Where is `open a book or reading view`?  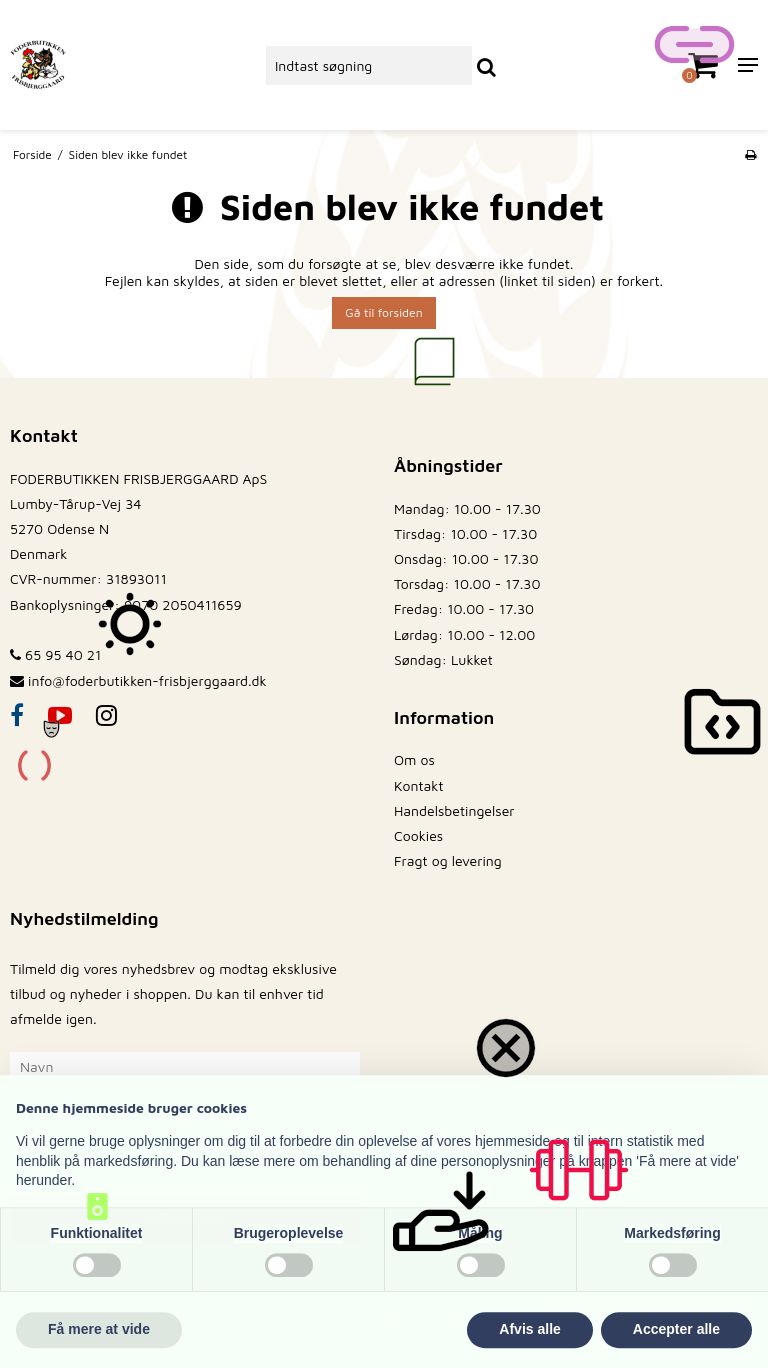
open a book or reading view is located at coordinates (434, 361).